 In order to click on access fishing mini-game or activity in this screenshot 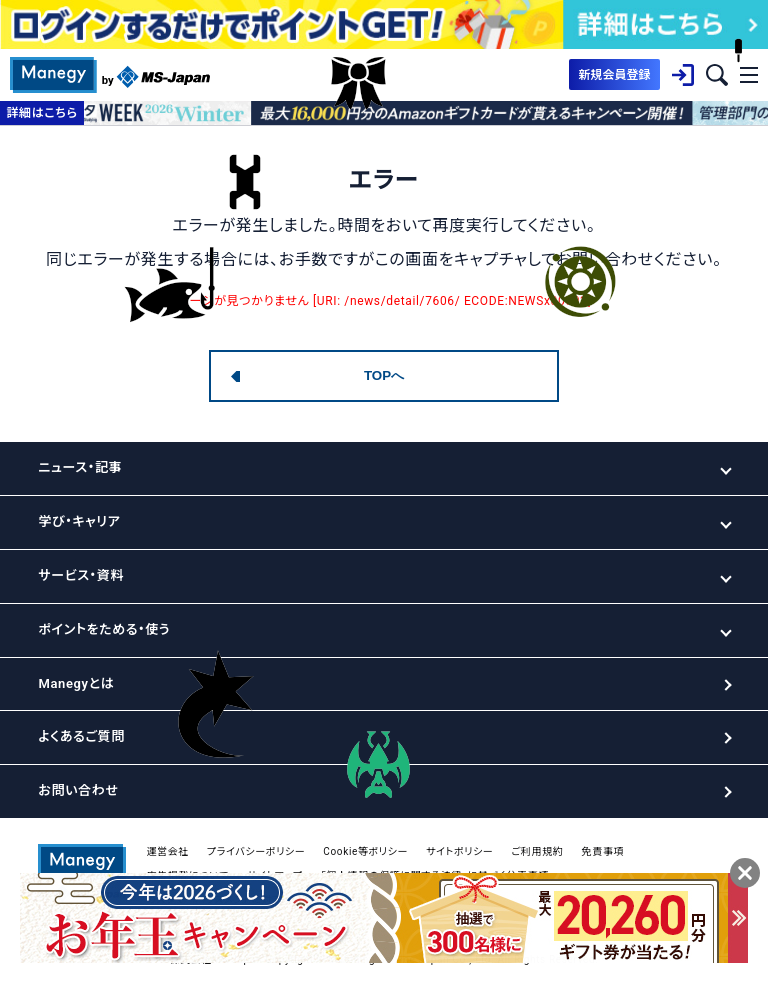, I will do `click(171, 290)`.